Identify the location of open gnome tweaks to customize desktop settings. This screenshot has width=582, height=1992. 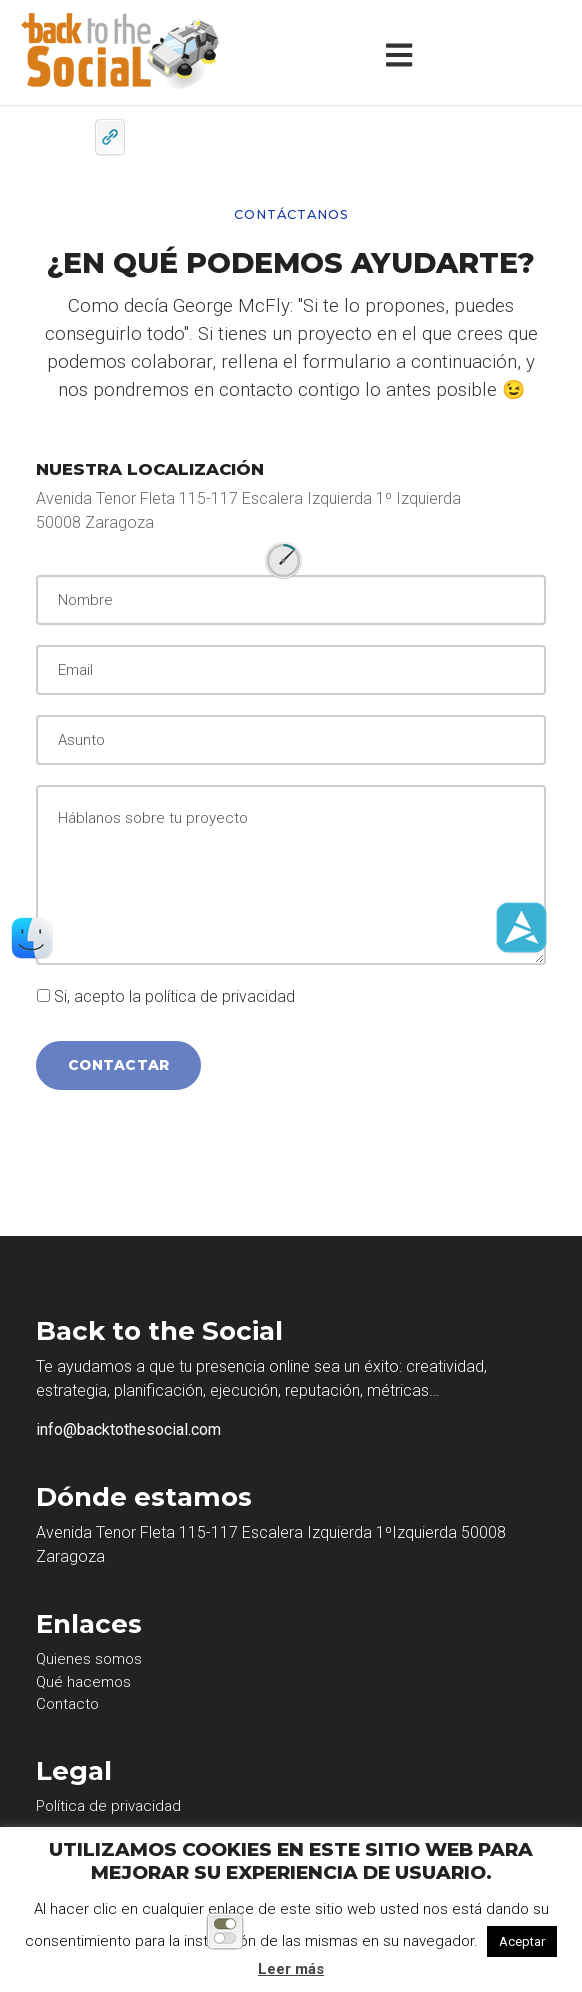
(225, 1931).